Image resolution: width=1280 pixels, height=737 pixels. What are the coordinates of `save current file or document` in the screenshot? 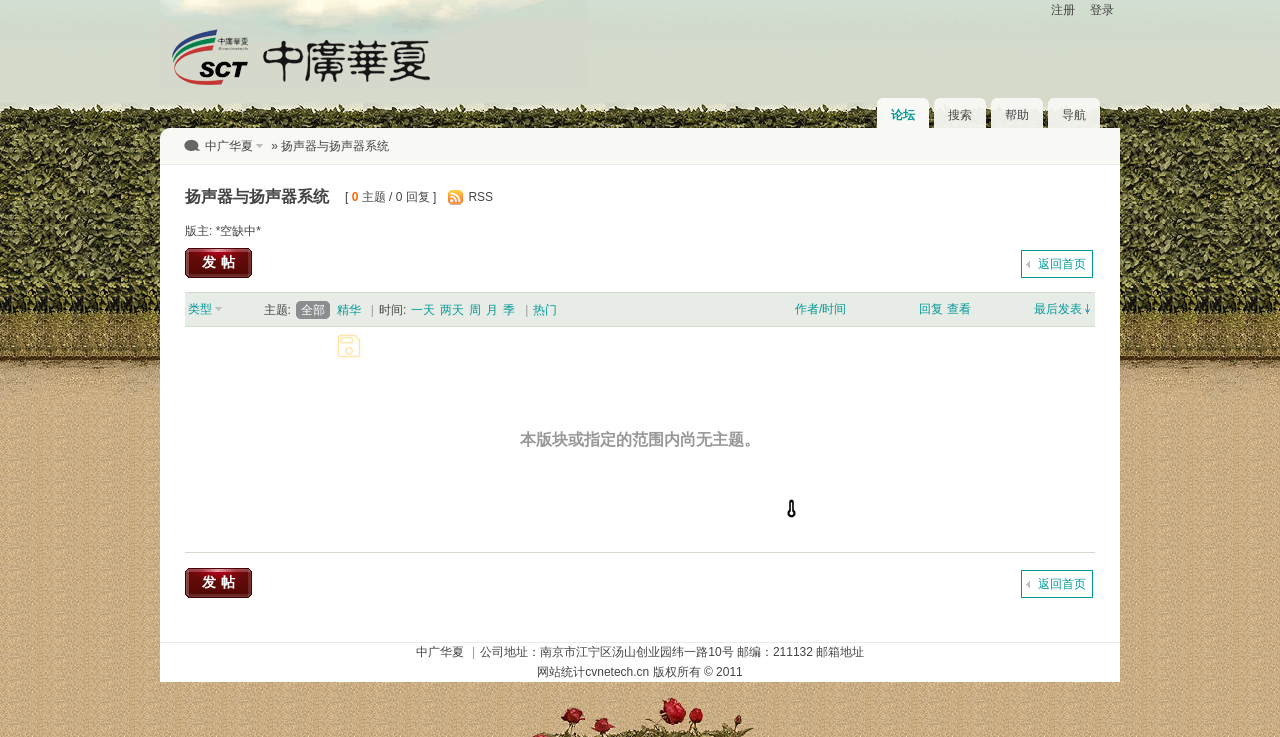 It's located at (349, 346).